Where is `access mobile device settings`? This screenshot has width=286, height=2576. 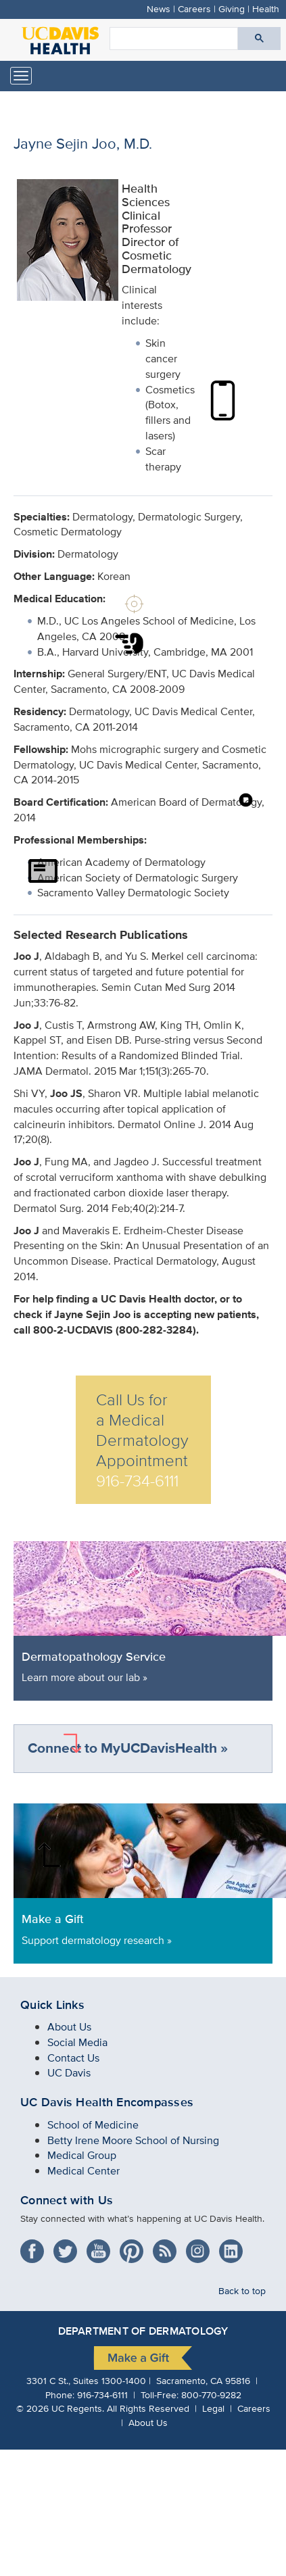
access mobile device settings is located at coordinates (222, 400).